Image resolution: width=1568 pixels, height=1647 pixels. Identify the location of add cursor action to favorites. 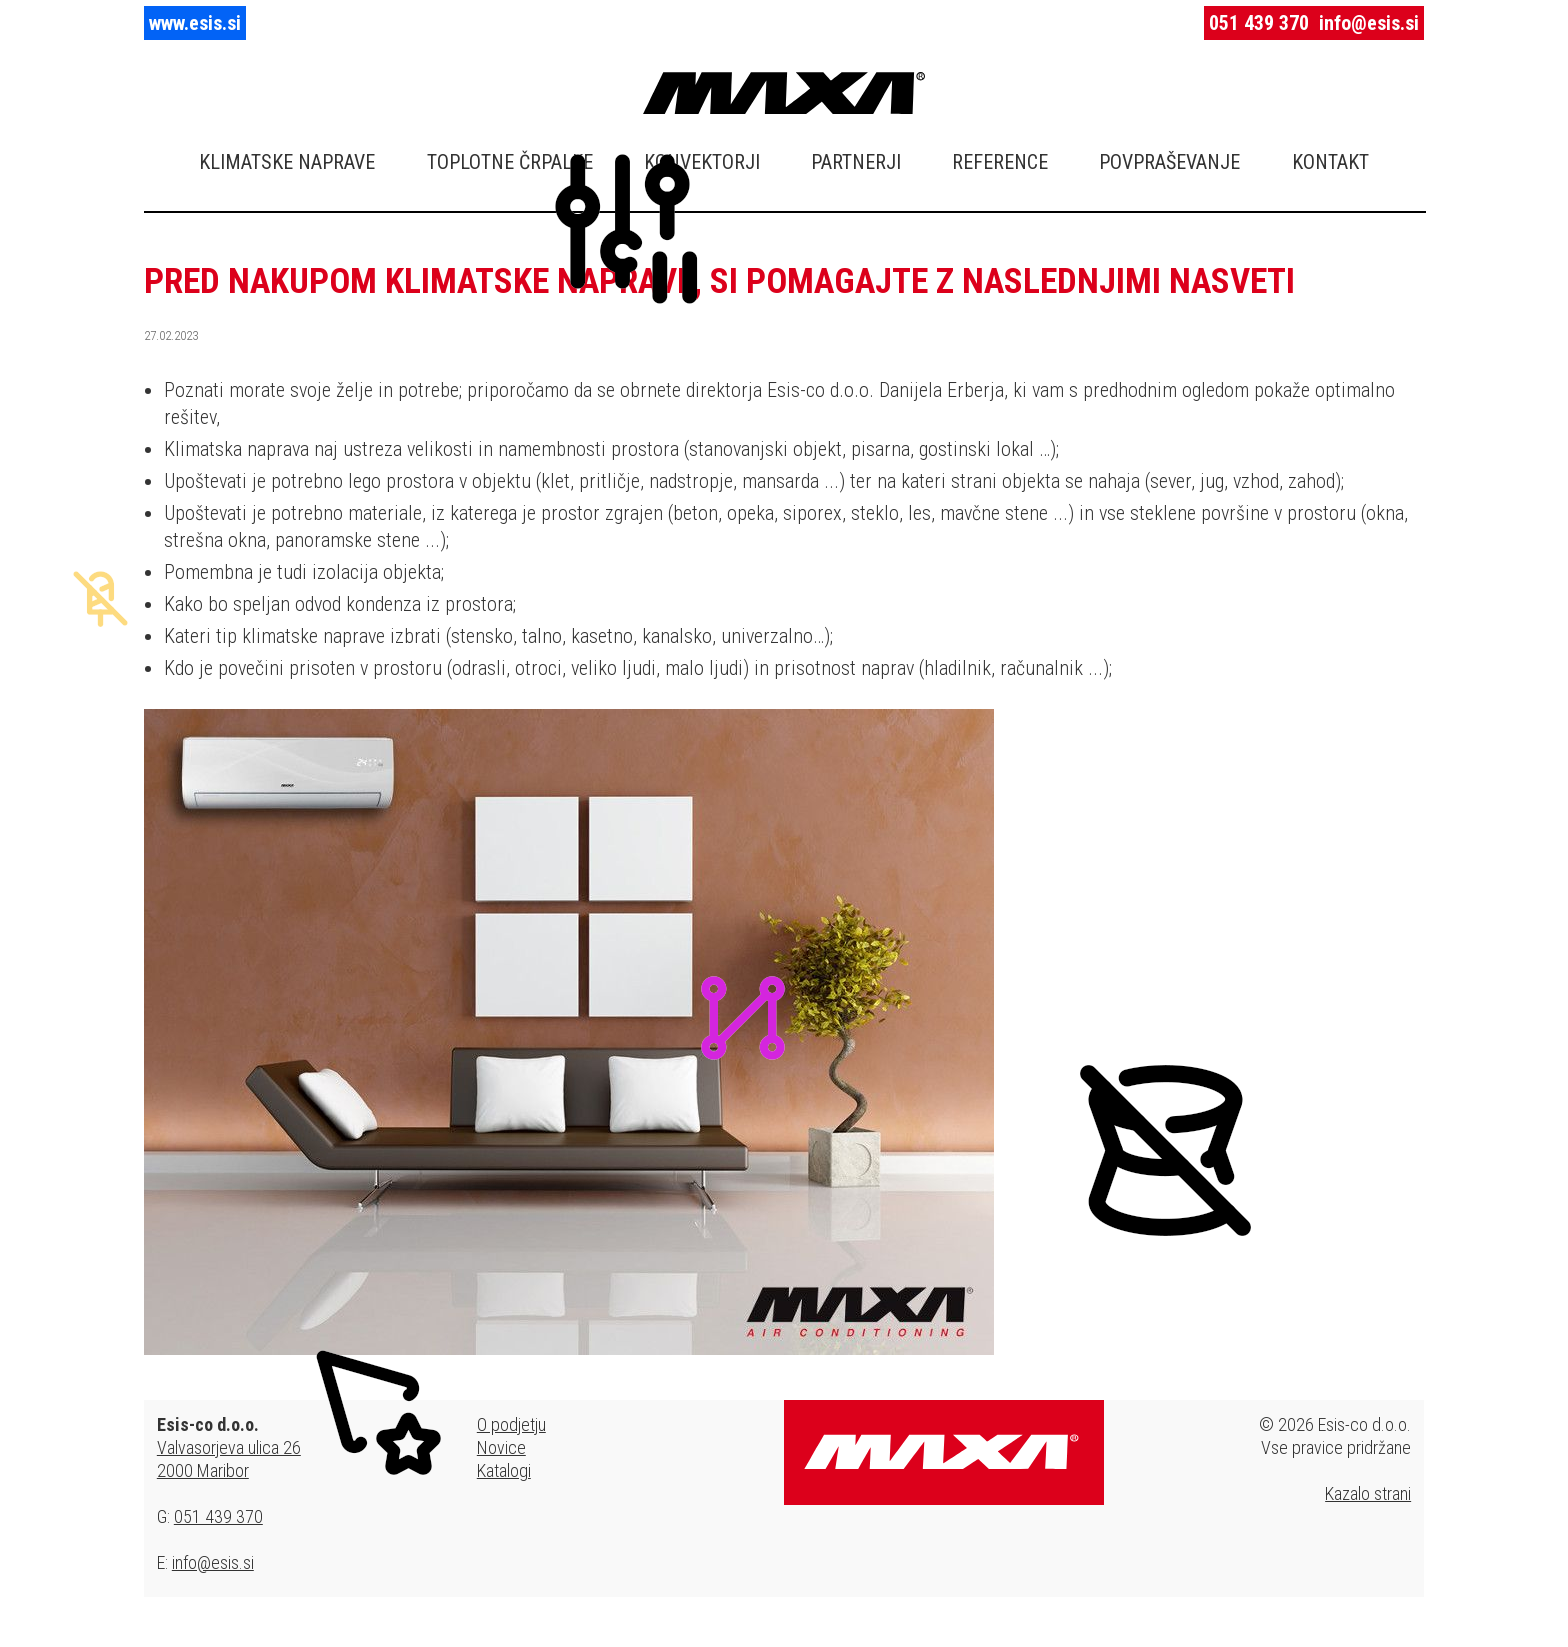
(372, 1406).